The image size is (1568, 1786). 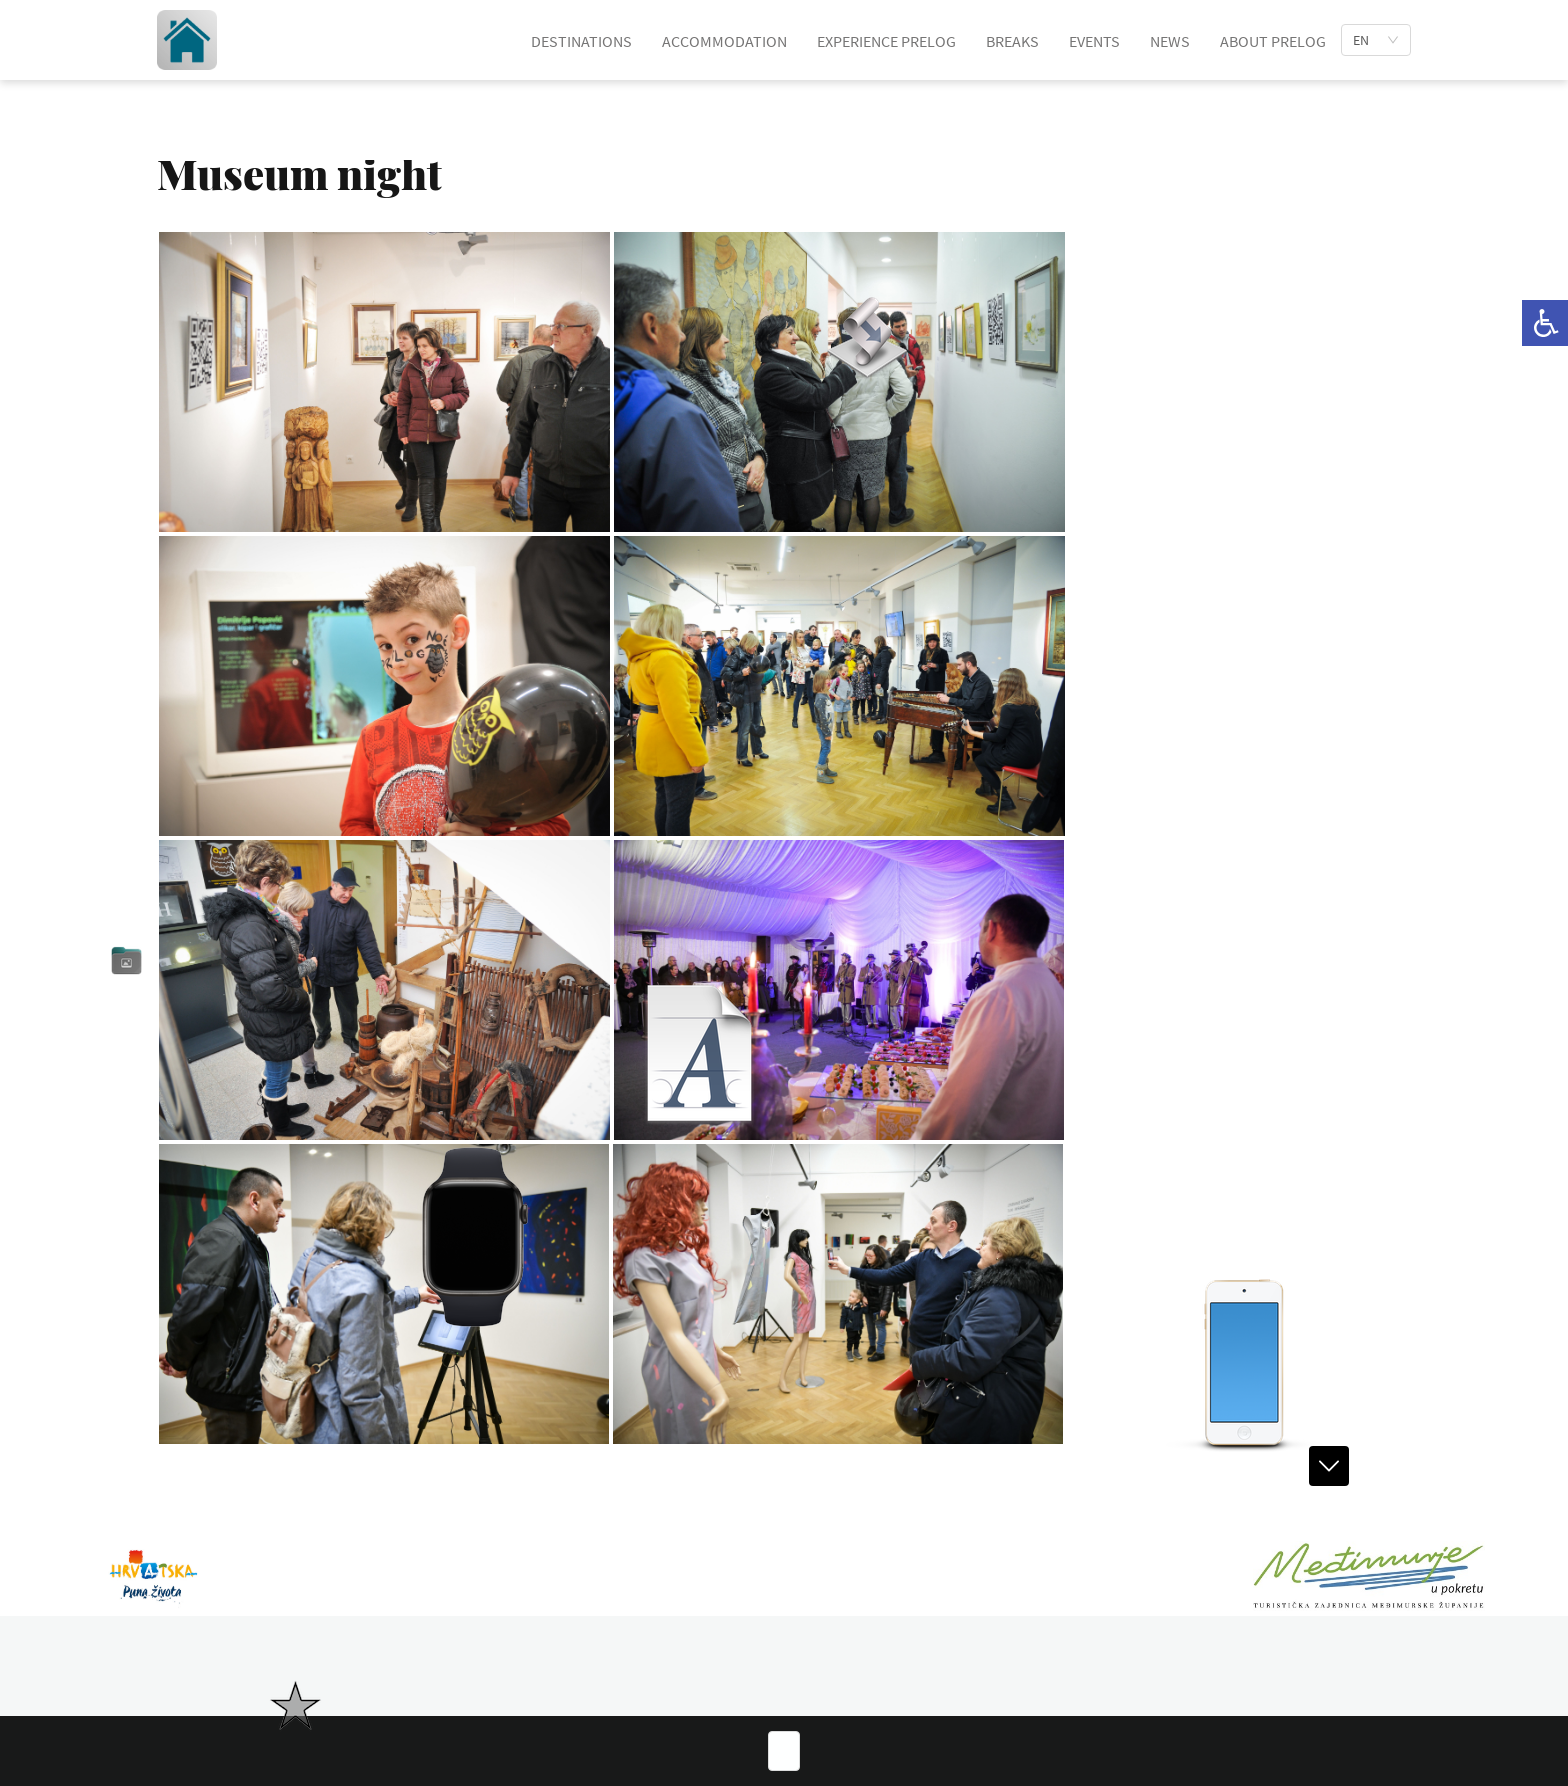 What do you see at coordinates (699, 1056) in the screenshot?
I see `access font settings or typography options` at bounding box center [699, 1056].